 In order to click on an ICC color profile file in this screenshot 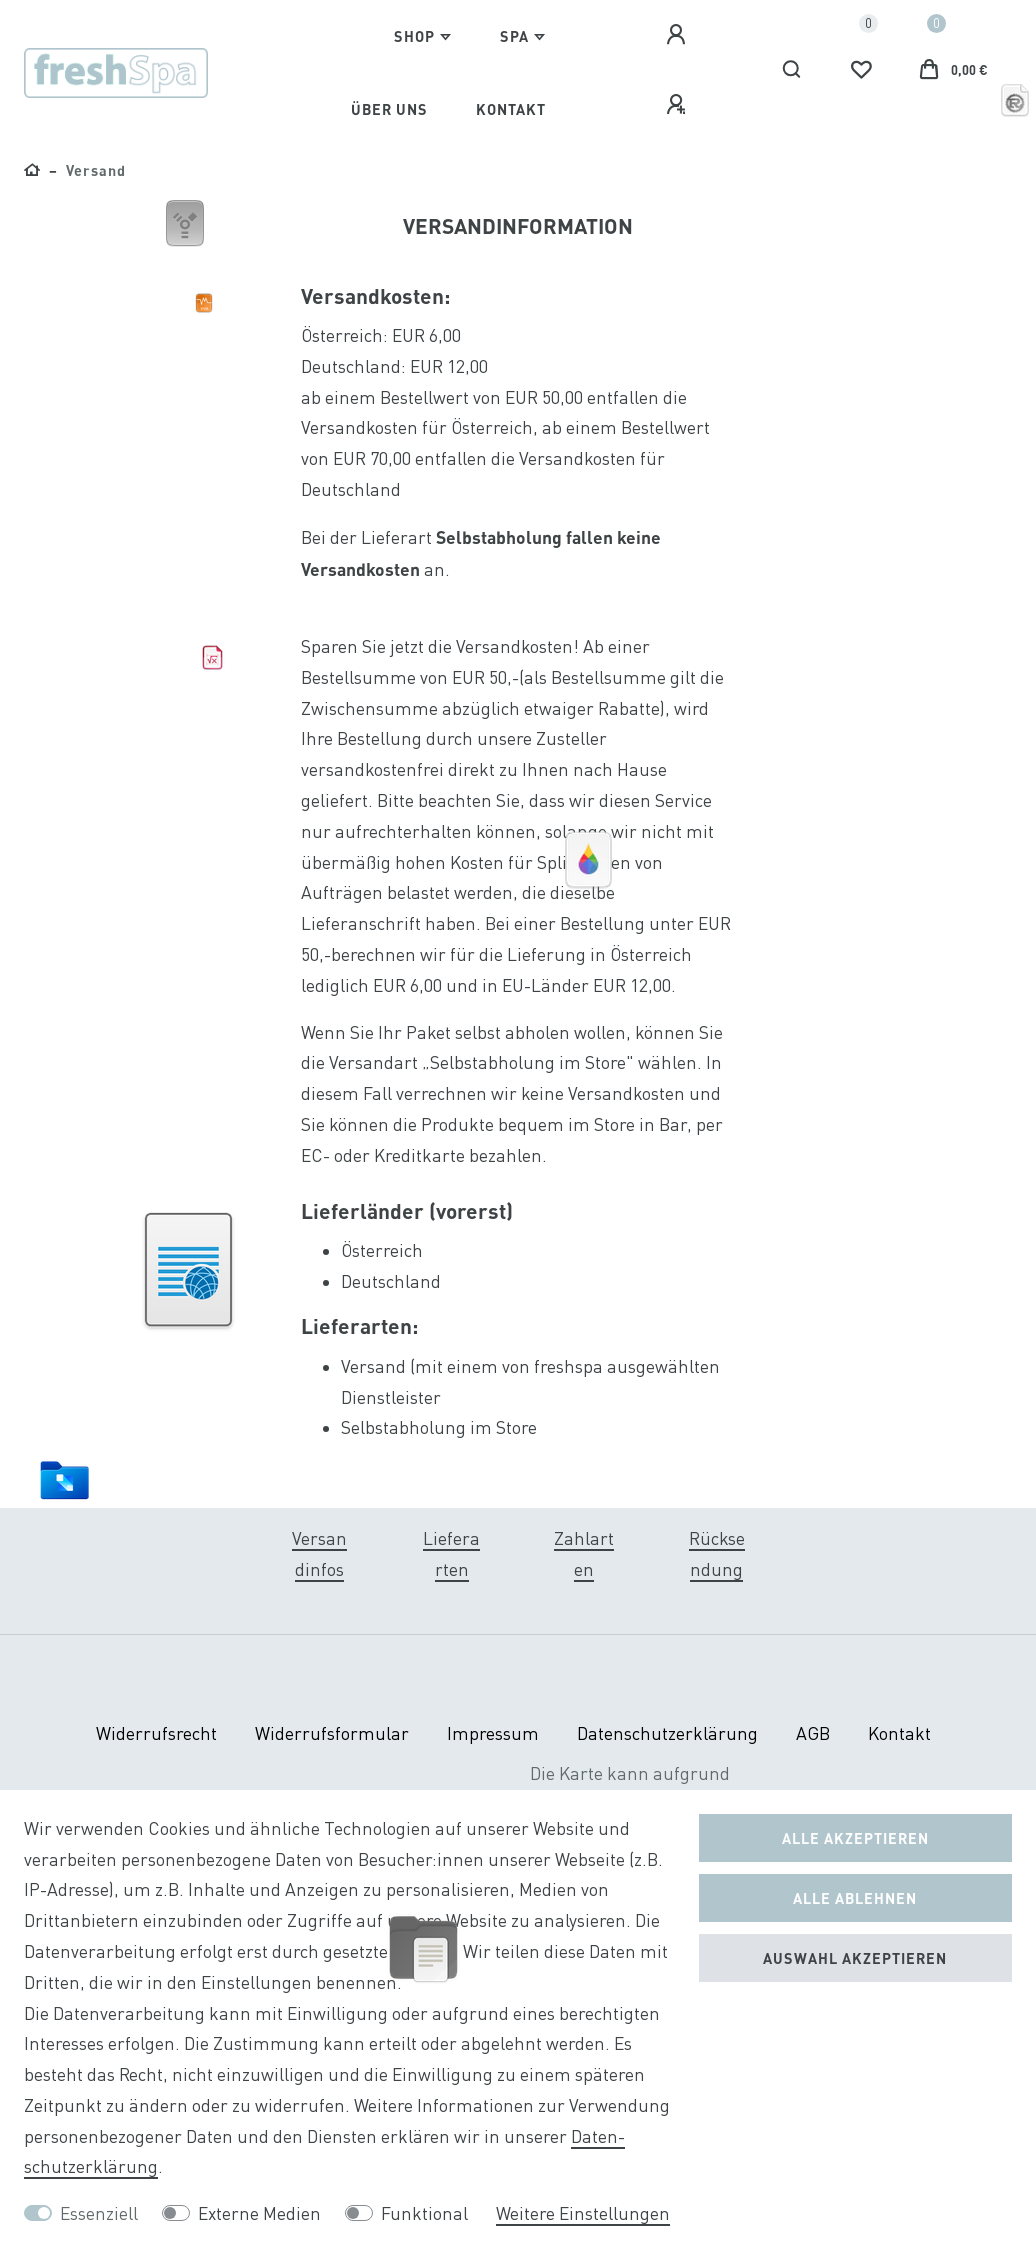, I will do `click(588, 859)`.